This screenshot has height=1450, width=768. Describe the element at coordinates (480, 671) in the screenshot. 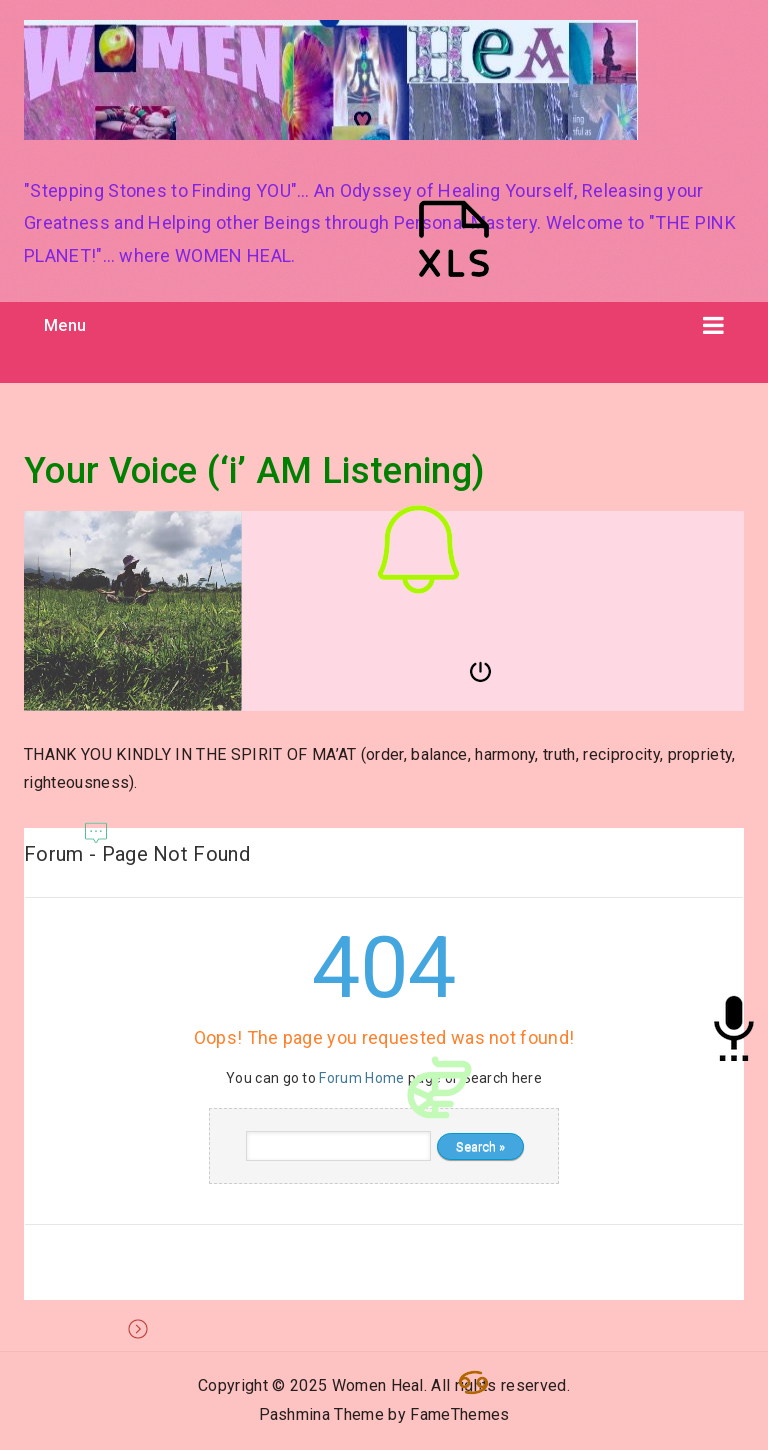

I see `turn device on or off` at that location.